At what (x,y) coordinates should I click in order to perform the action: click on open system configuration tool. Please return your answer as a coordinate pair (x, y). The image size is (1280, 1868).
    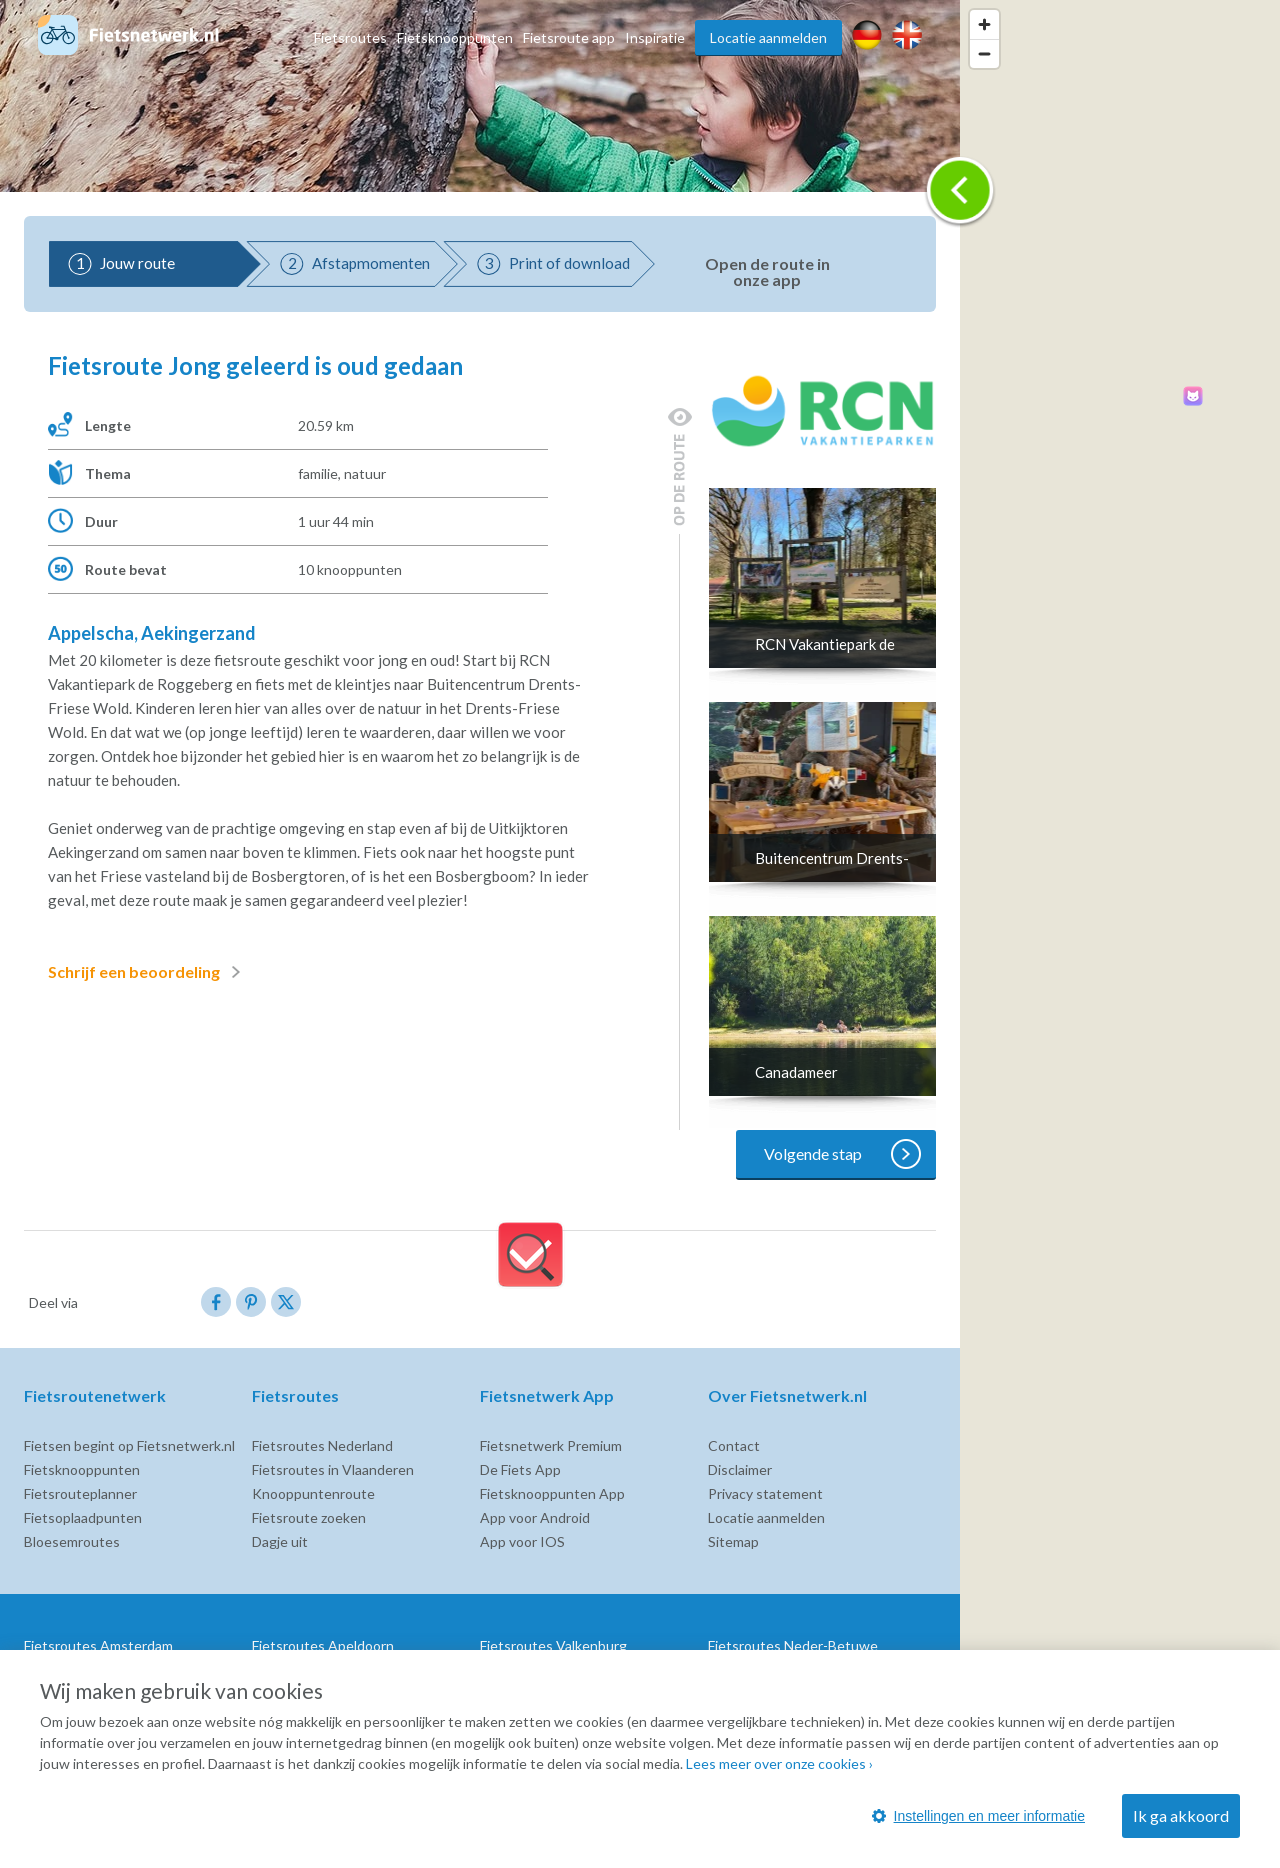
    Looking at the image, I should click on (530, 1254).